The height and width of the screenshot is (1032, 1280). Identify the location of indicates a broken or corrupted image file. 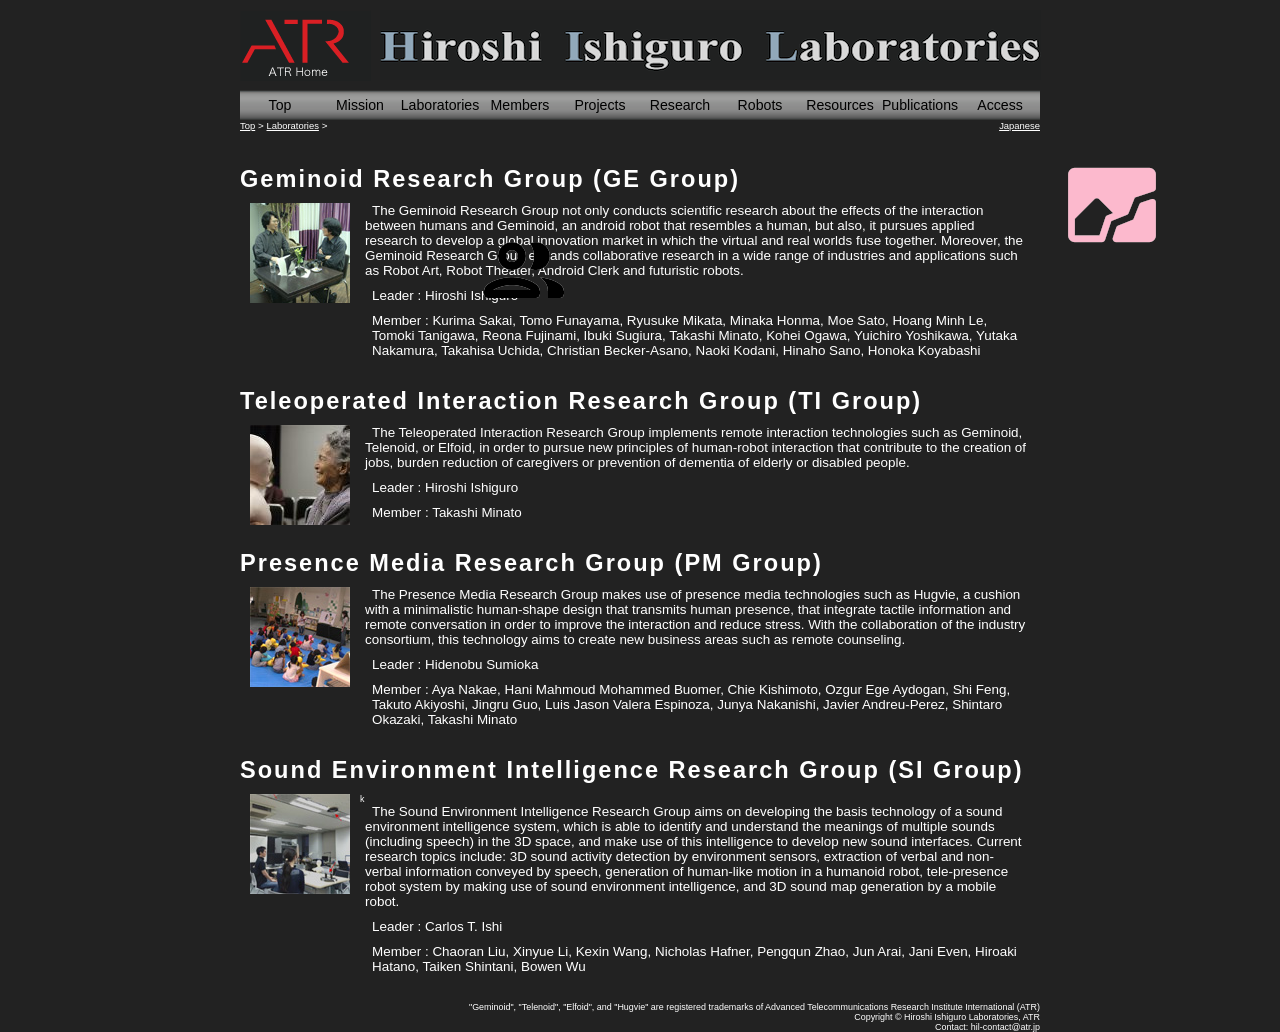
(1112, 205).